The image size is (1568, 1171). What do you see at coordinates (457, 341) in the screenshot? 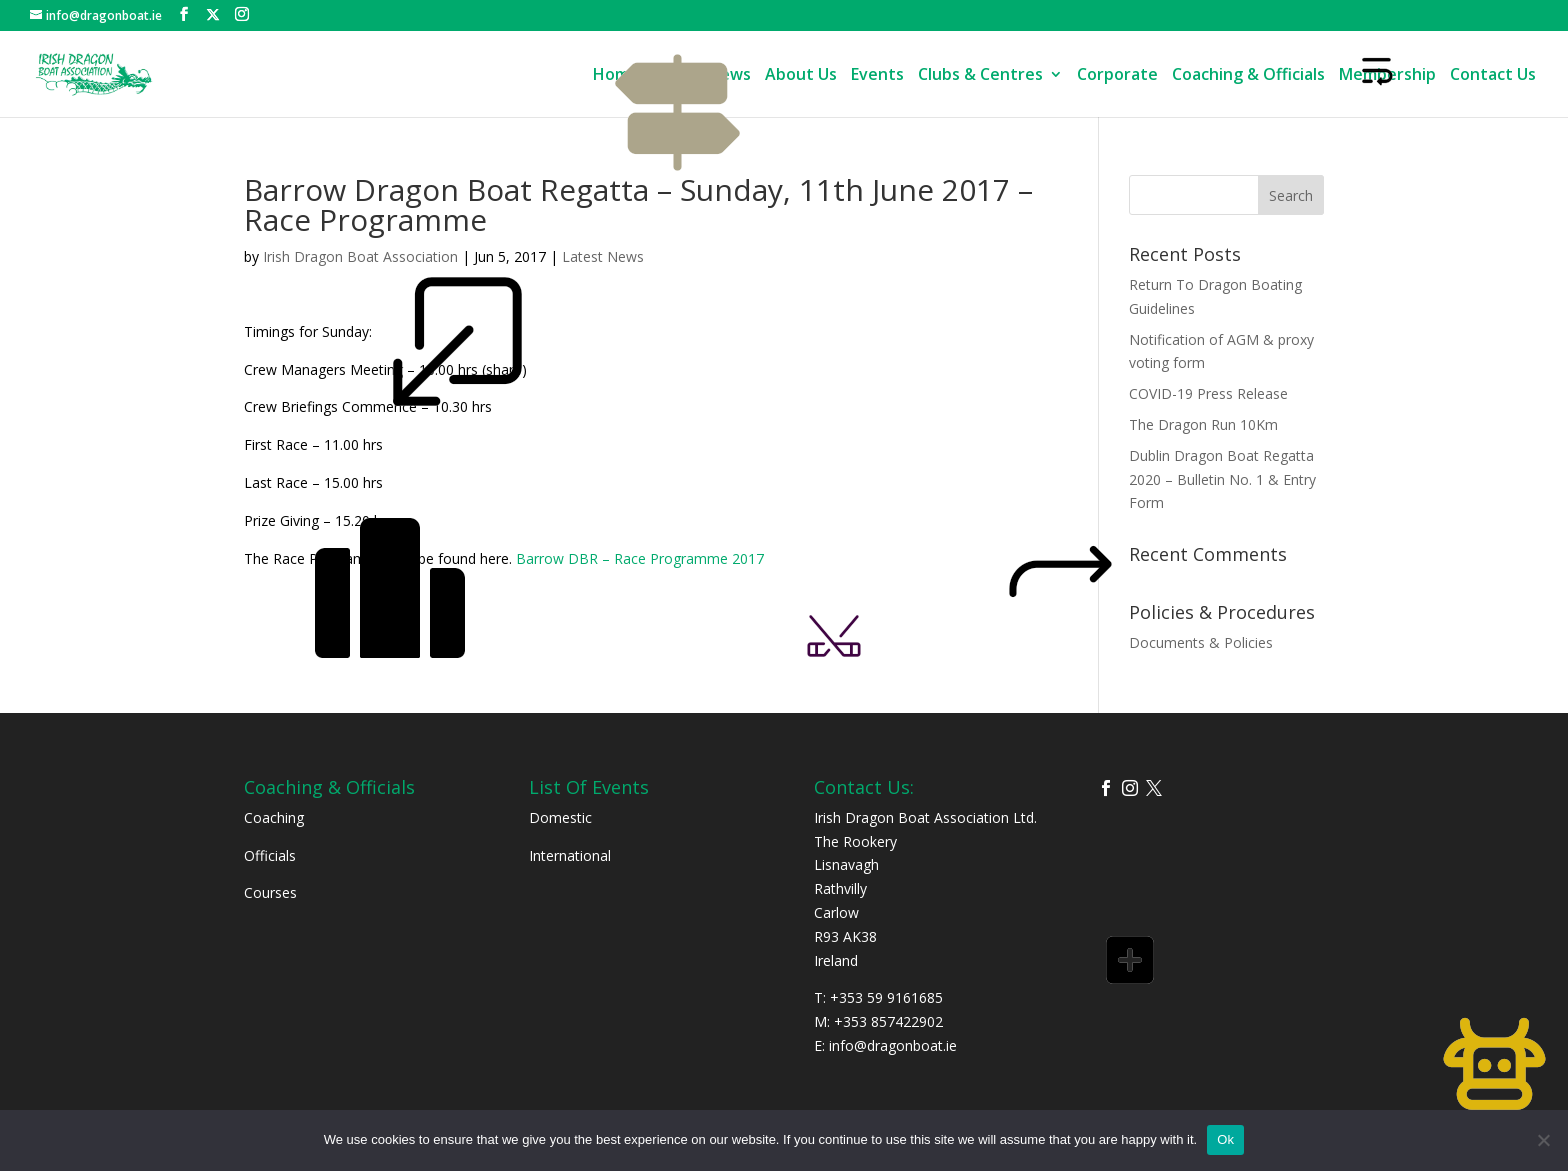
I see `collapse or minimize content` at bounding box center [457, 341].